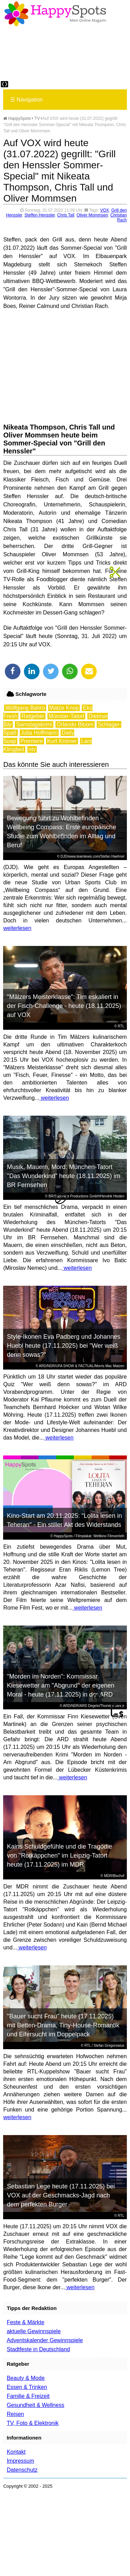 The image size is (130, 2576). I want to click on view or edit source code, so click(5, 84).